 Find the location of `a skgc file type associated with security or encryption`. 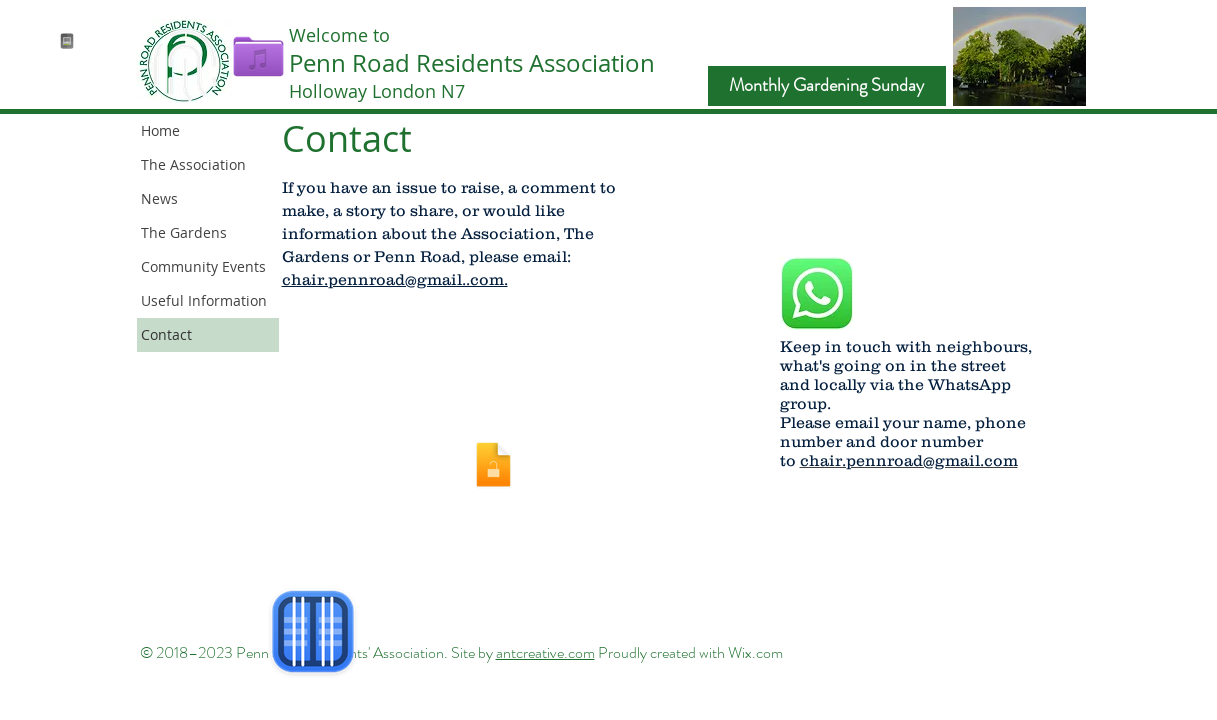

a skgc file type associated with security or encryption is located at coordinates (493, 465).